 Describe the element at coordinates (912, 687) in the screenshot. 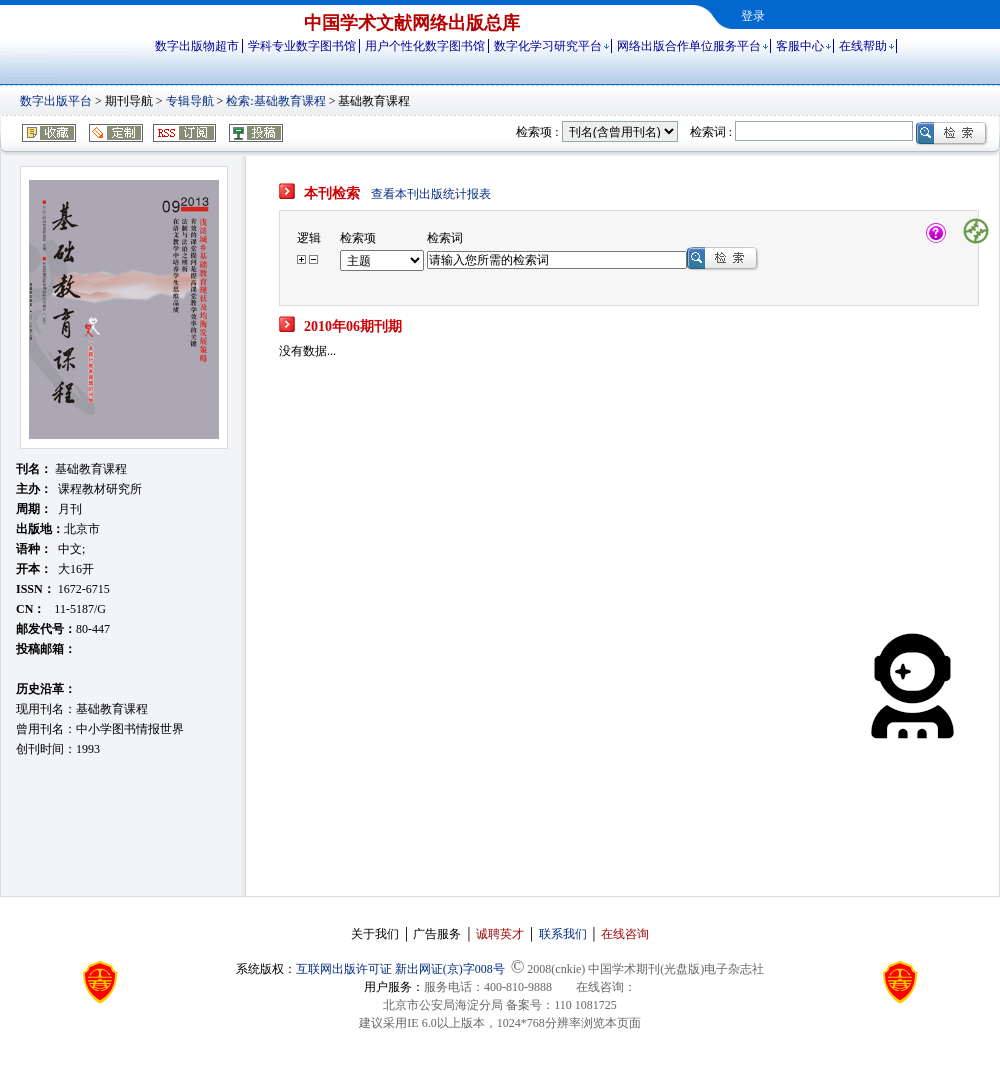

I see `view astronaut or space-themed user profile` at that location.